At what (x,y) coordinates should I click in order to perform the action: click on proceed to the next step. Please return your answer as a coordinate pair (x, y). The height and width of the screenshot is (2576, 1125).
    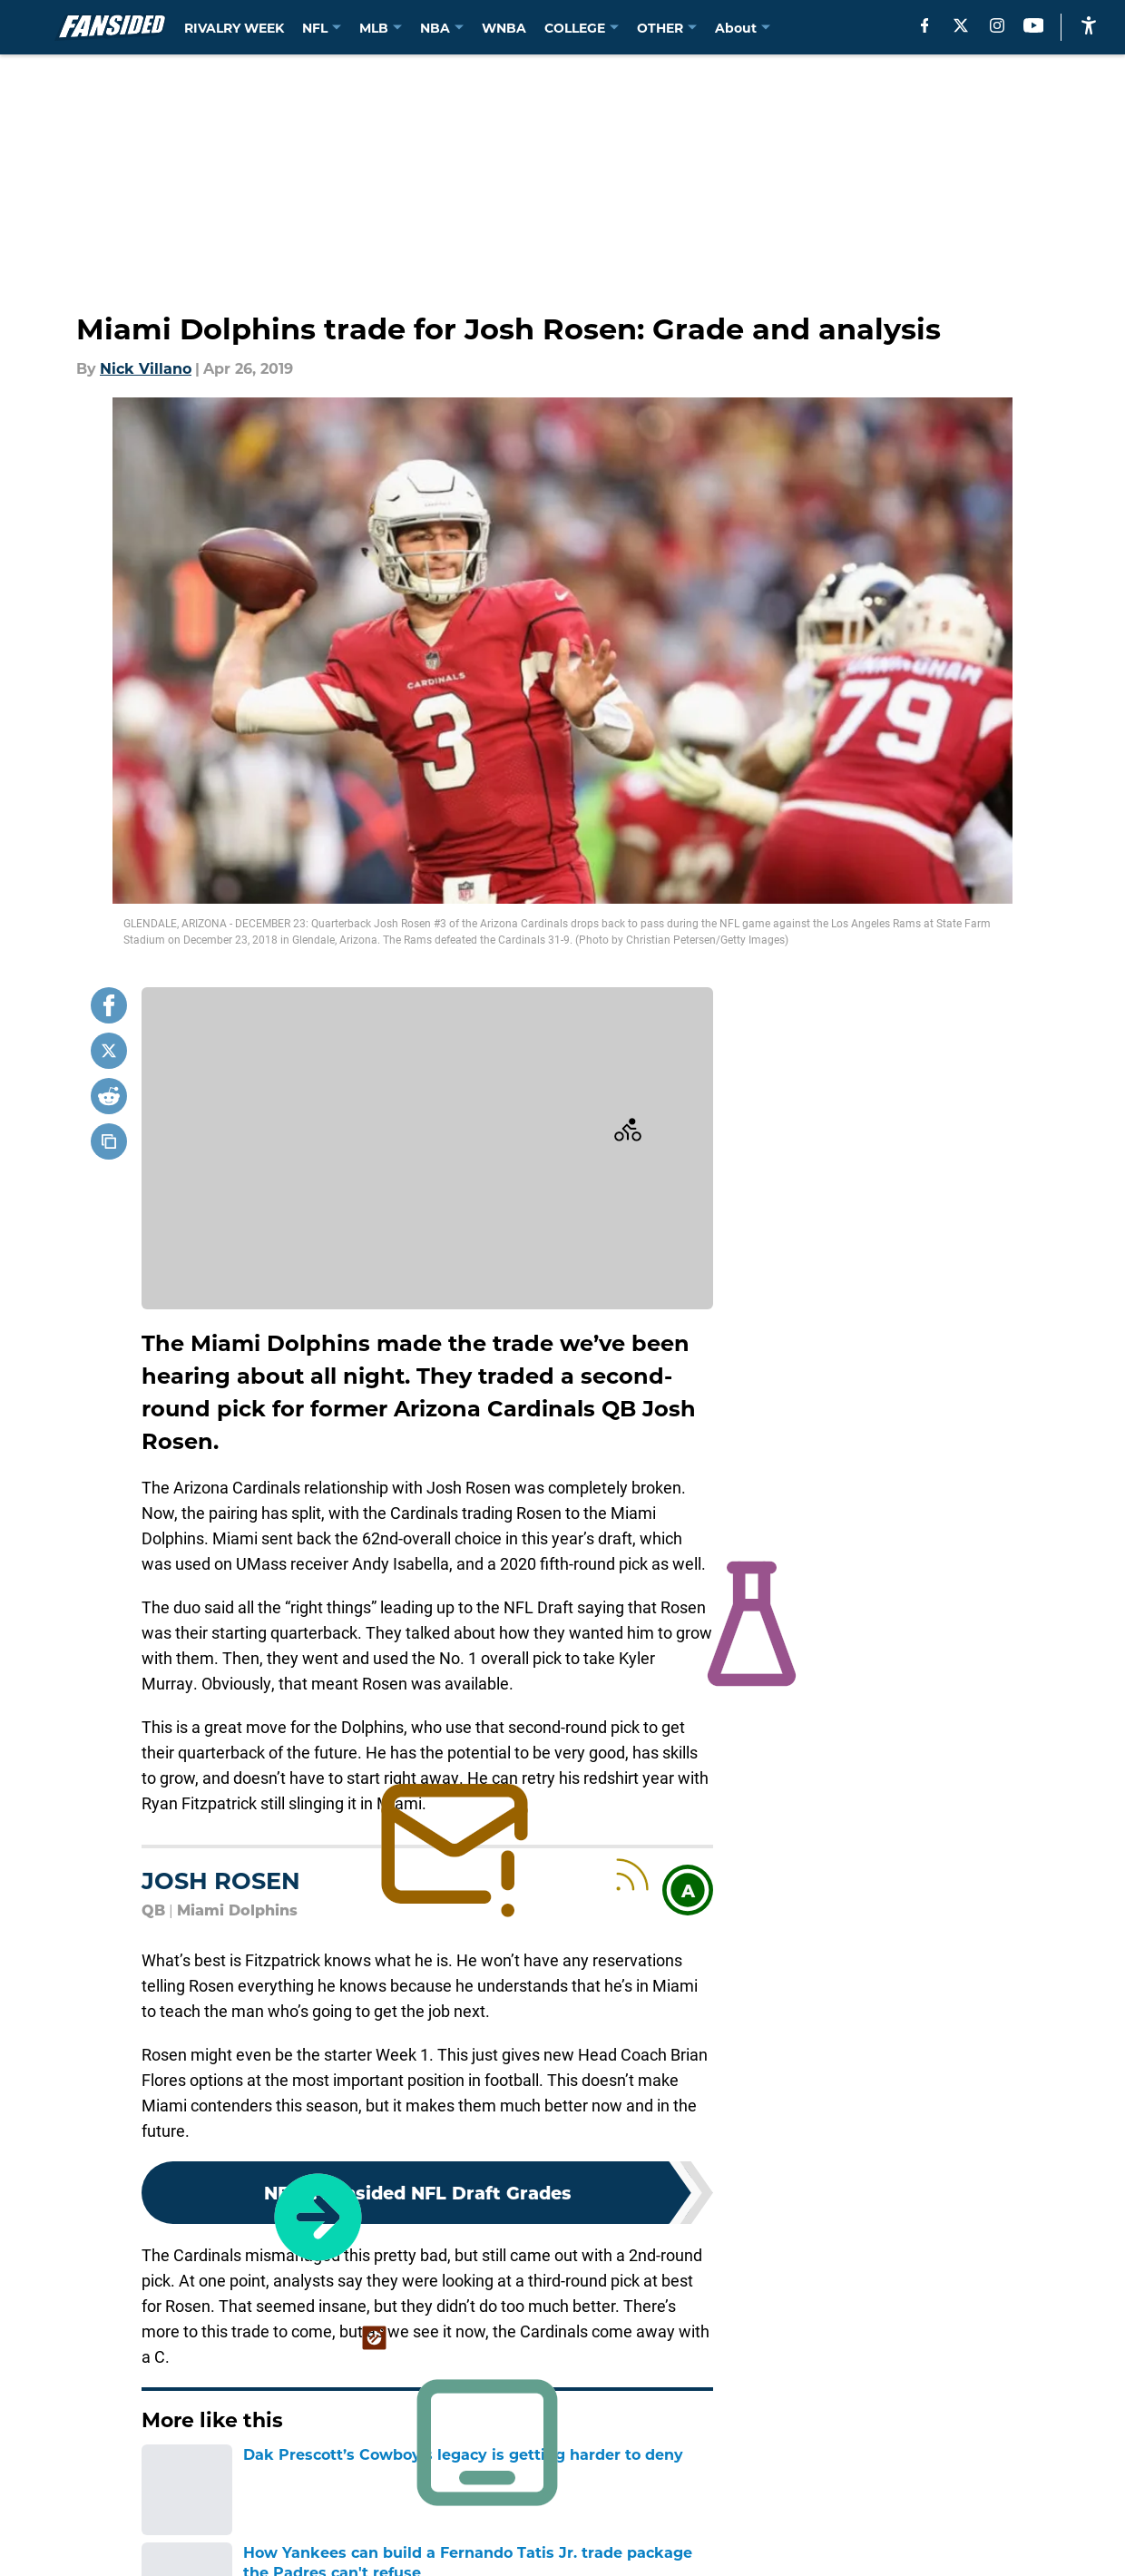
    Looking at the image, I should click on (318, 2217).